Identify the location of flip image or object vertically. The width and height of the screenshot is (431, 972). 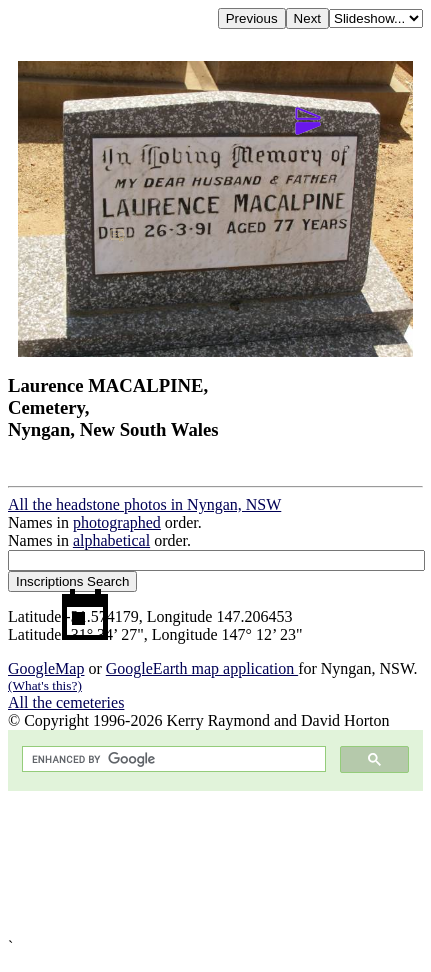
(307, 121).